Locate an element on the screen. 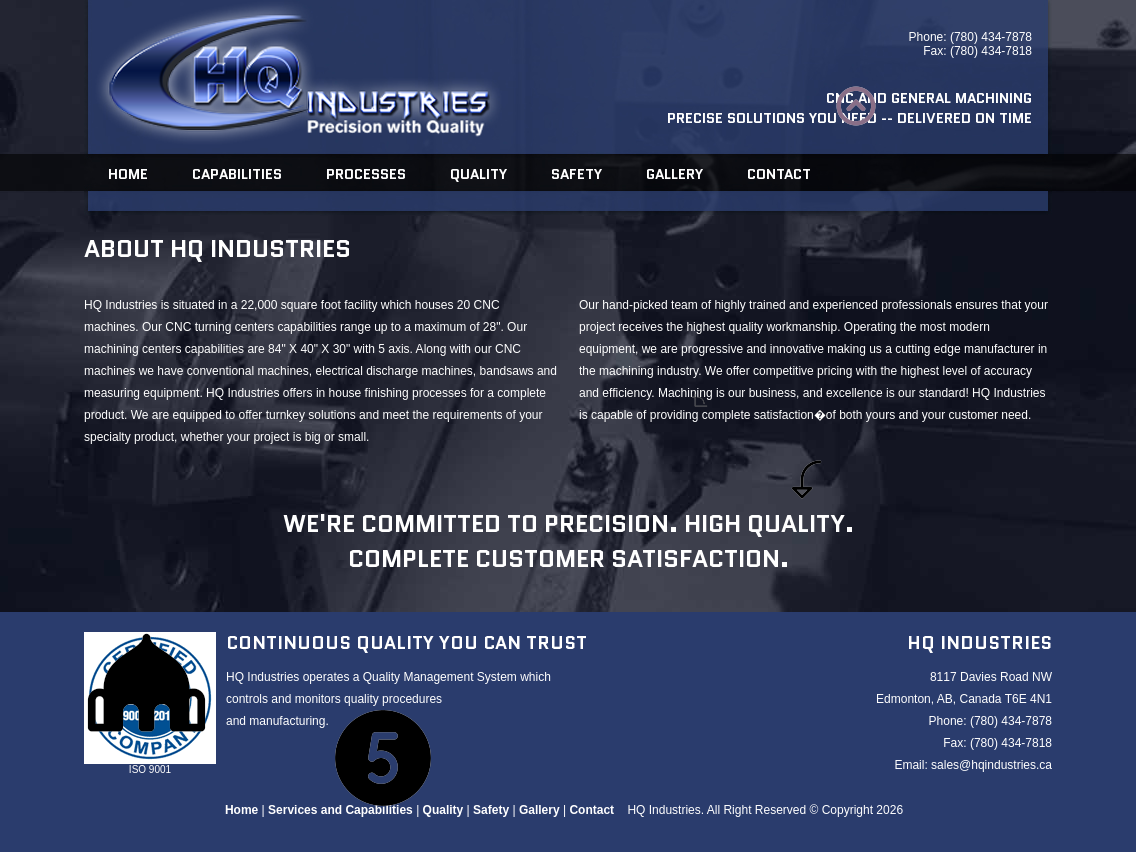  go back and down in navigation is located at coordinates (806, 479).